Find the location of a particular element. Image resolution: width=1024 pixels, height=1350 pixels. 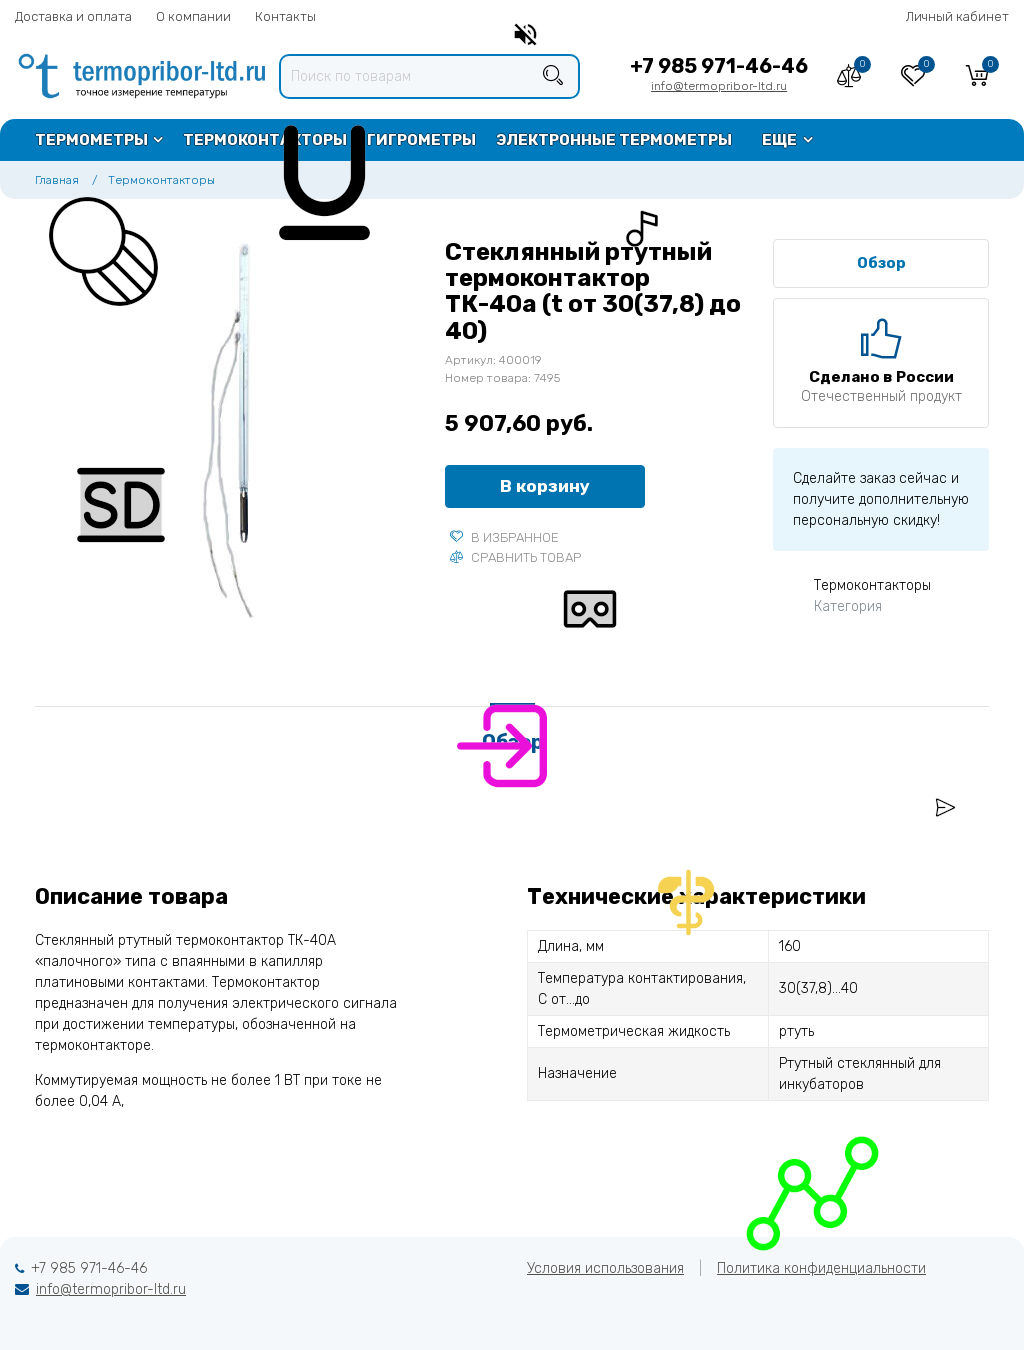

log in to your account is located at coordinates (502, 746).